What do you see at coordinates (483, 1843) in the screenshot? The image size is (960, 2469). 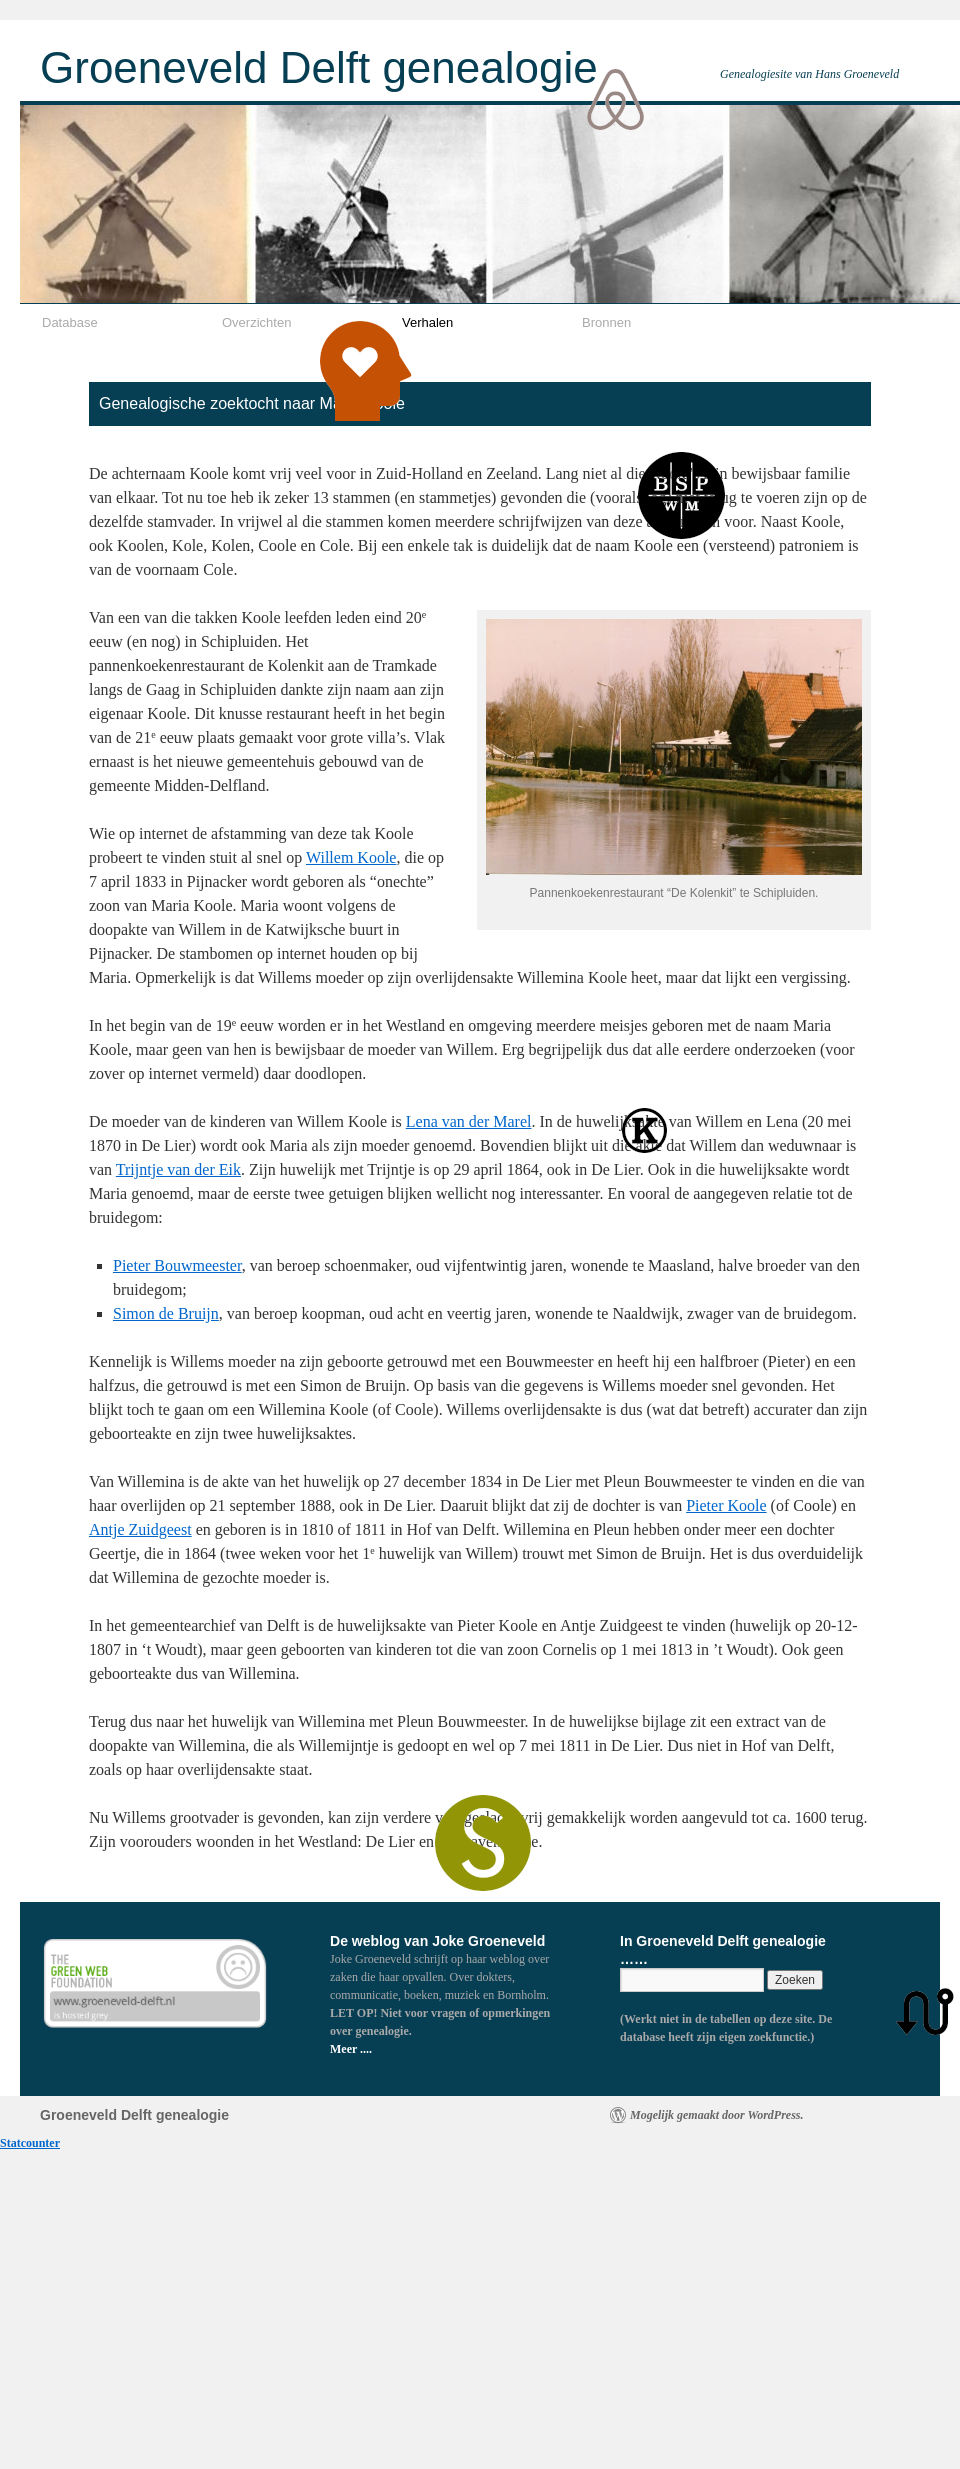 I see `swiper javascript library logo` at bounding box center [483, 1843].